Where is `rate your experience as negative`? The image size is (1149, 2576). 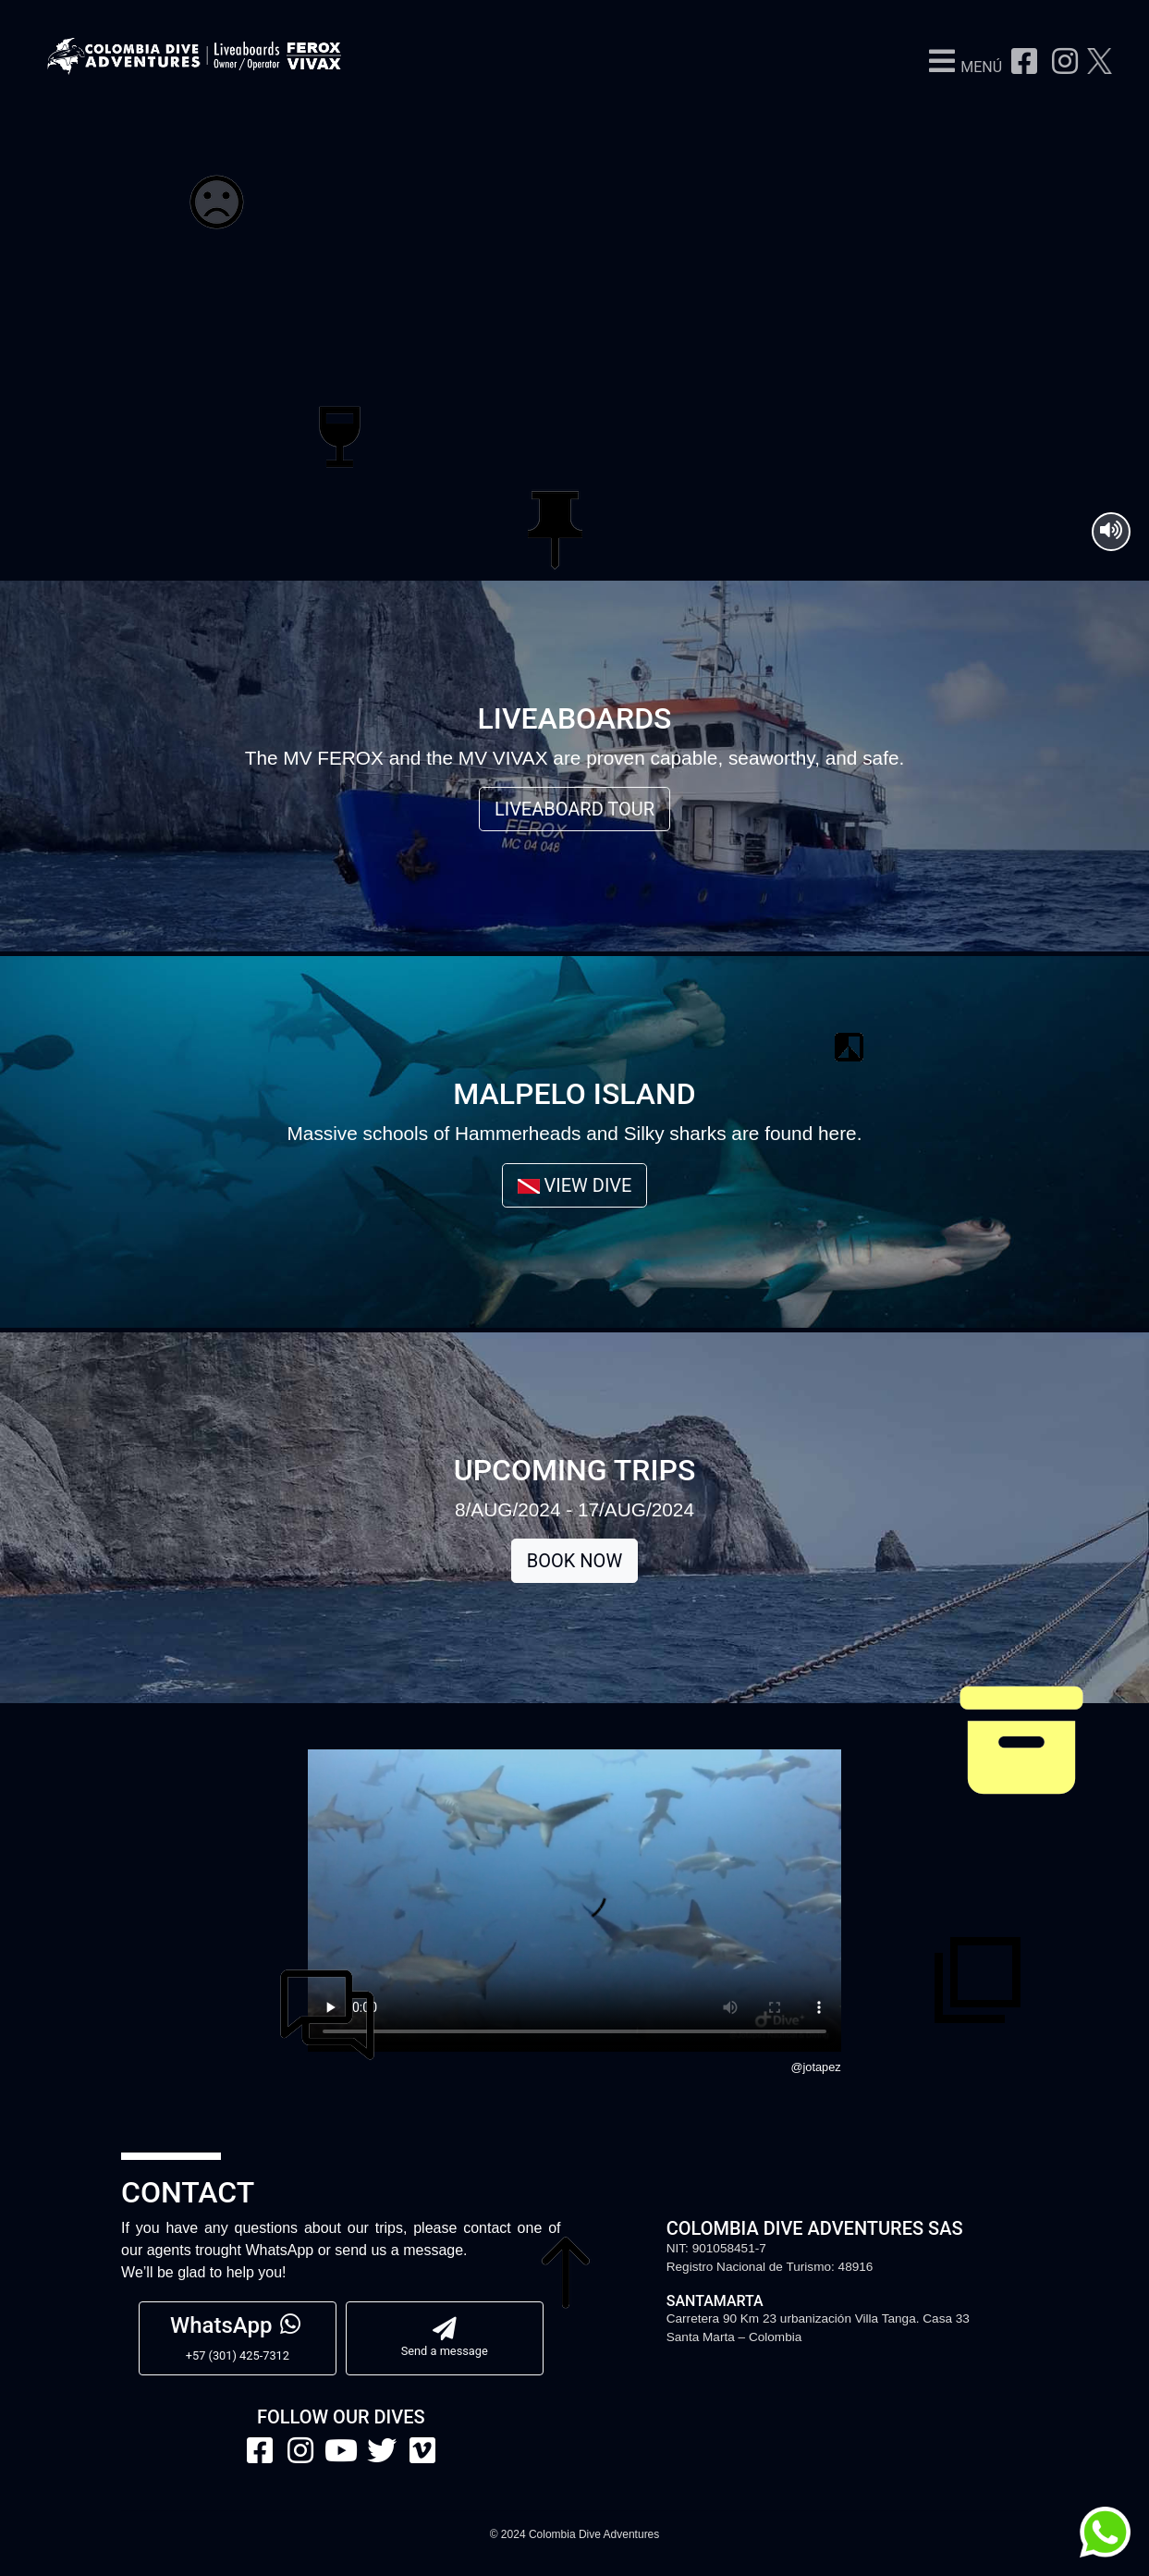
rate your experience as negative is located at coordinates (216, 202).